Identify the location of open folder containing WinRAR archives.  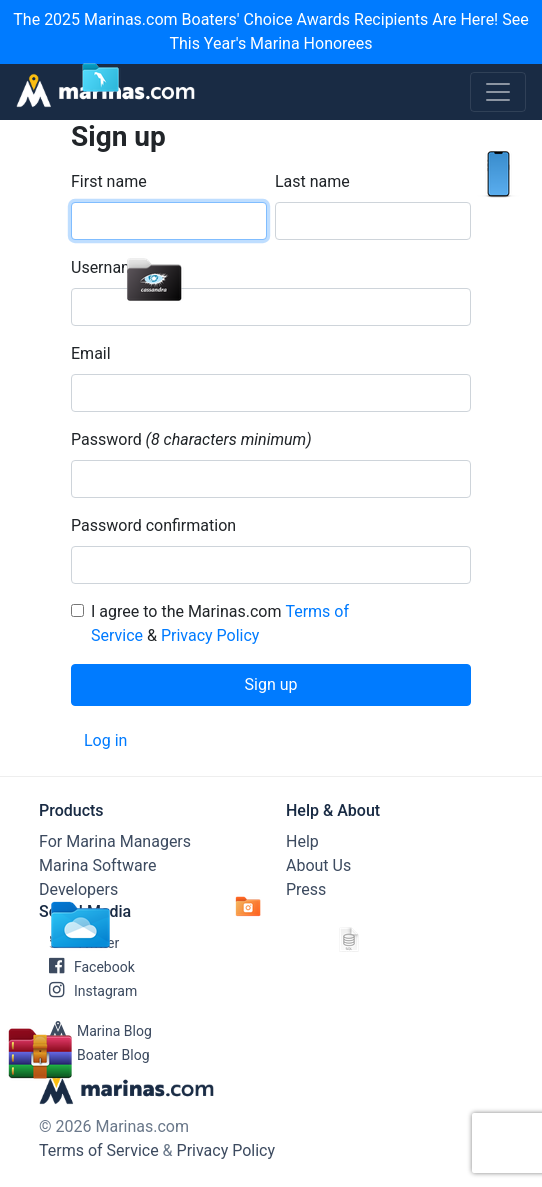
(40, 1055).